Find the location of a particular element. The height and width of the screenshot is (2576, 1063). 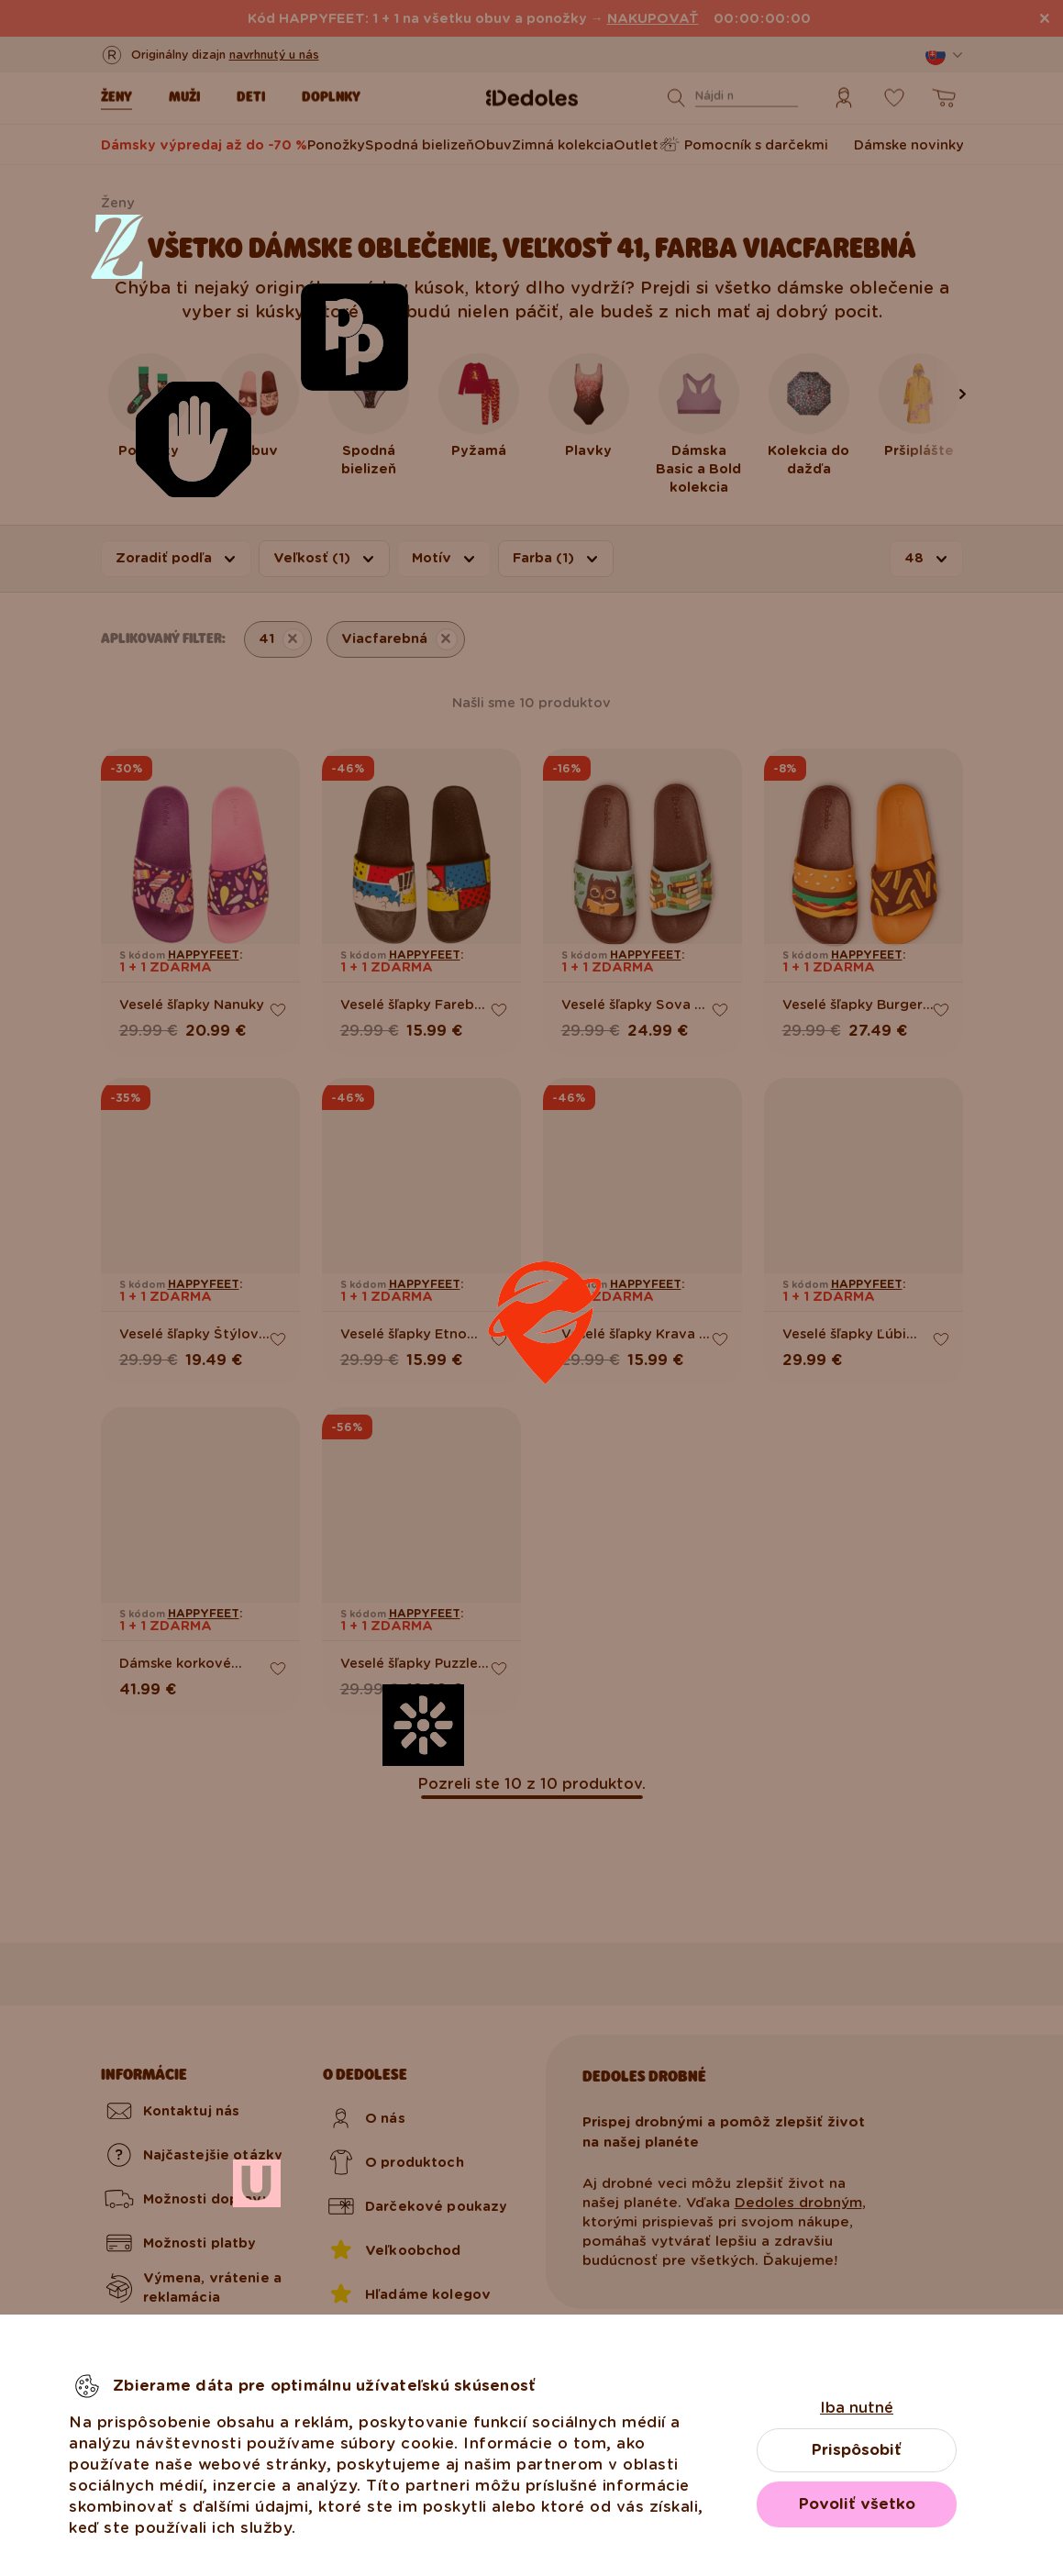

adblock browser extension logo is located at coordinates (194, 439).